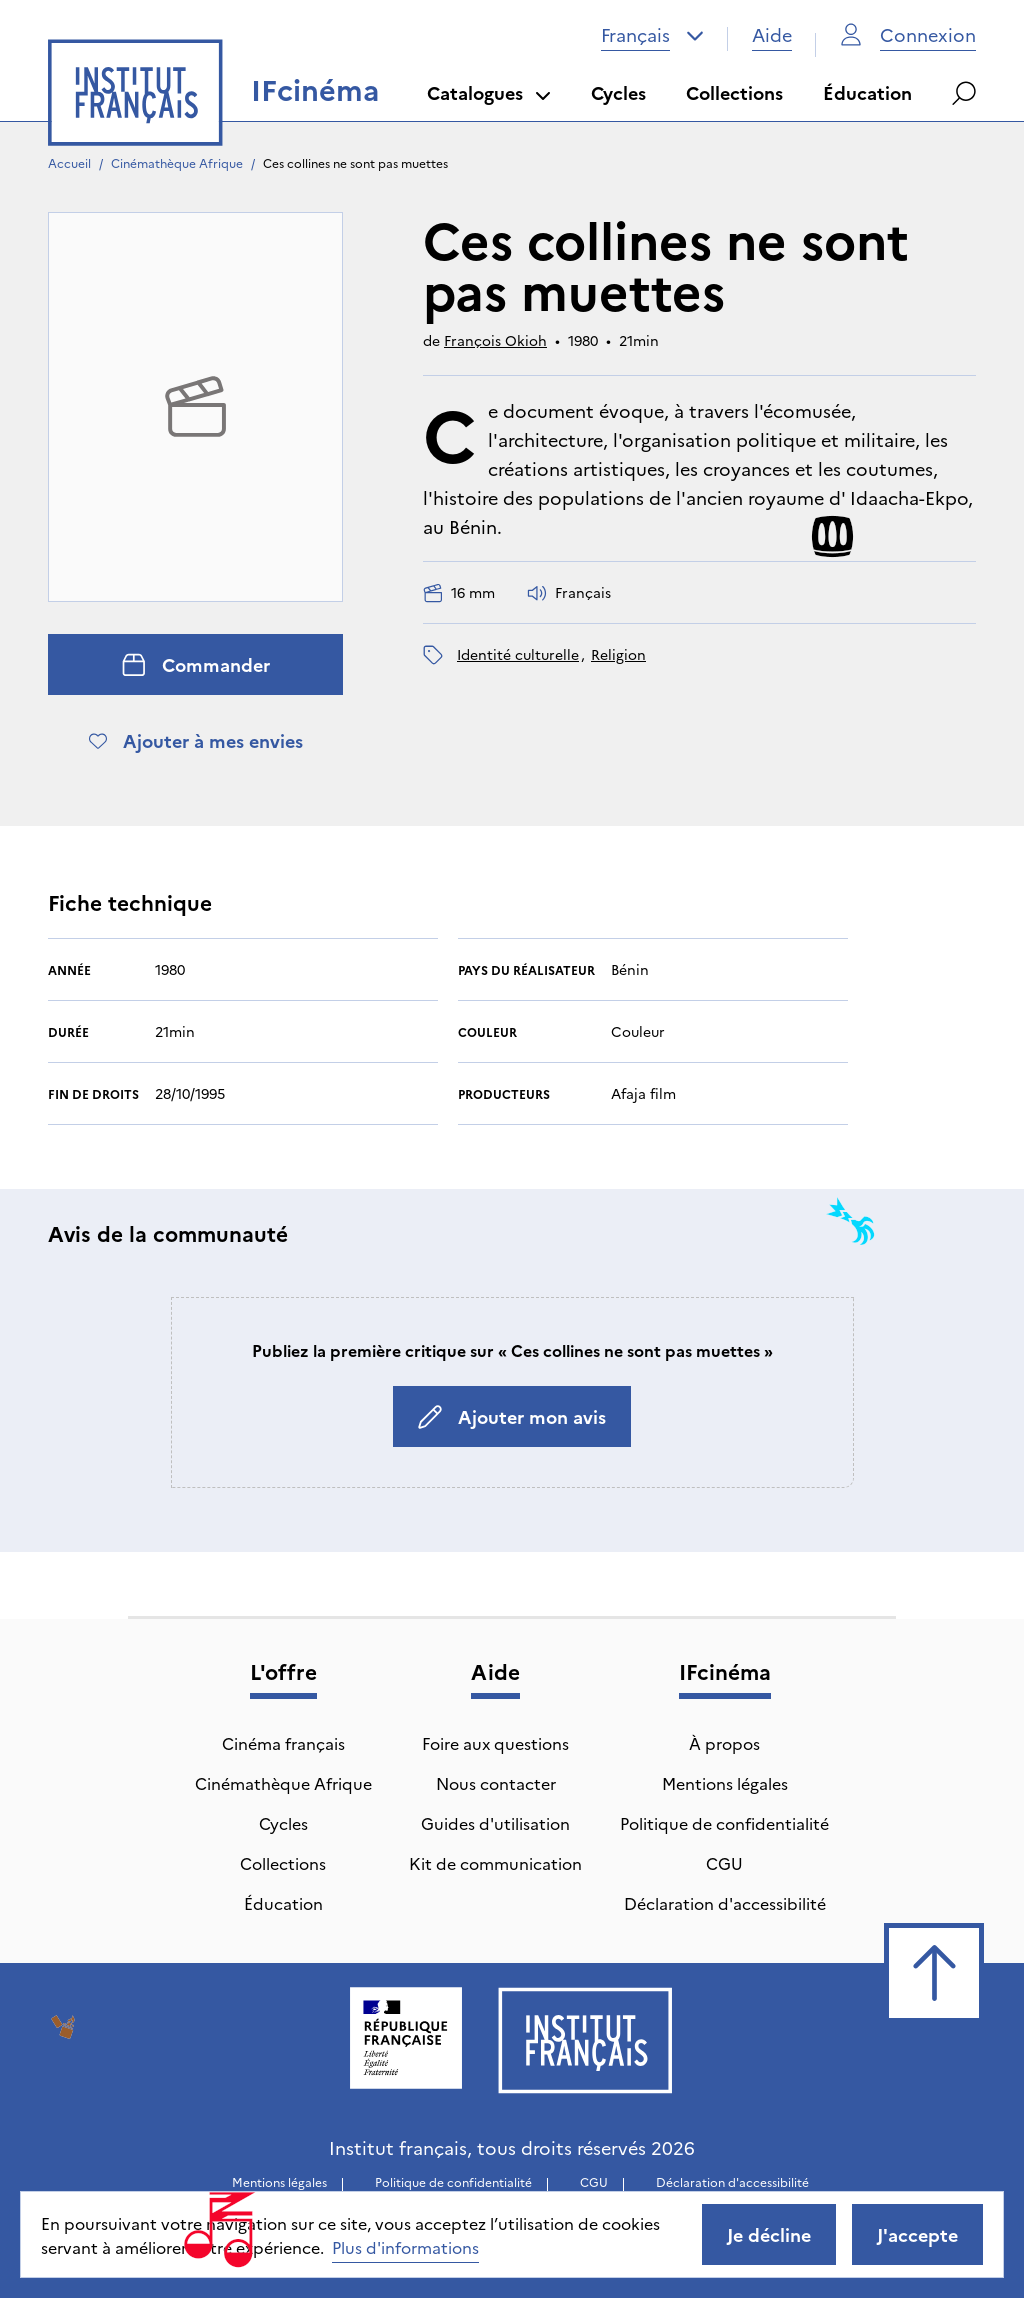 Image resolution: width=1024 pixels, height=2298 pixels. What do you see at coordinates (850, 1221) in the screenshot?
I see `bird foot or talon game element` at bounding box center [850, 1221].